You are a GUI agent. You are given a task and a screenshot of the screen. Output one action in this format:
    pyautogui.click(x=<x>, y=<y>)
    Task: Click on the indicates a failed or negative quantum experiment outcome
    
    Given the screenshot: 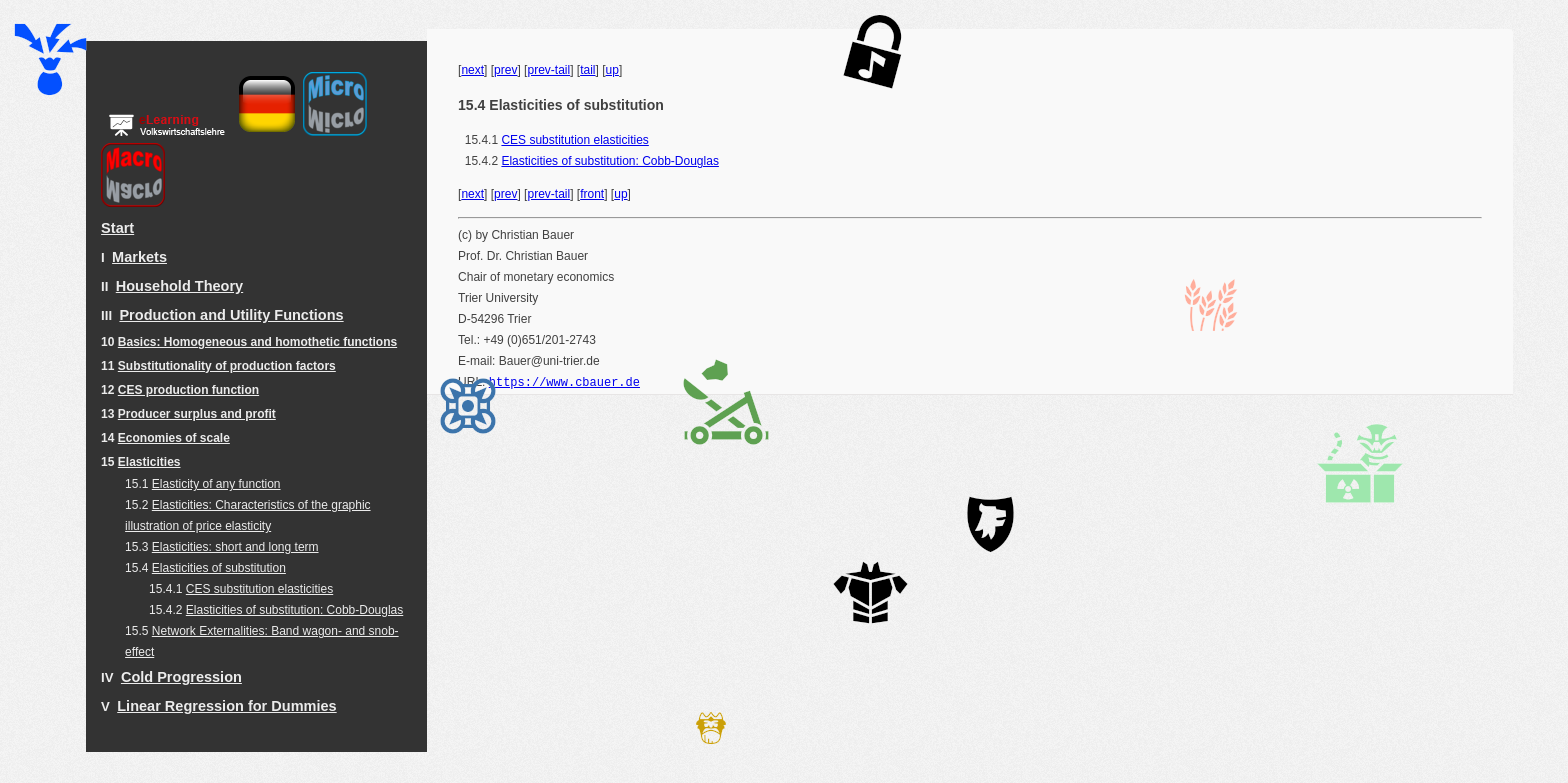 What is the action you would take?
    pyautogui.click(x=1360, y=460)
    